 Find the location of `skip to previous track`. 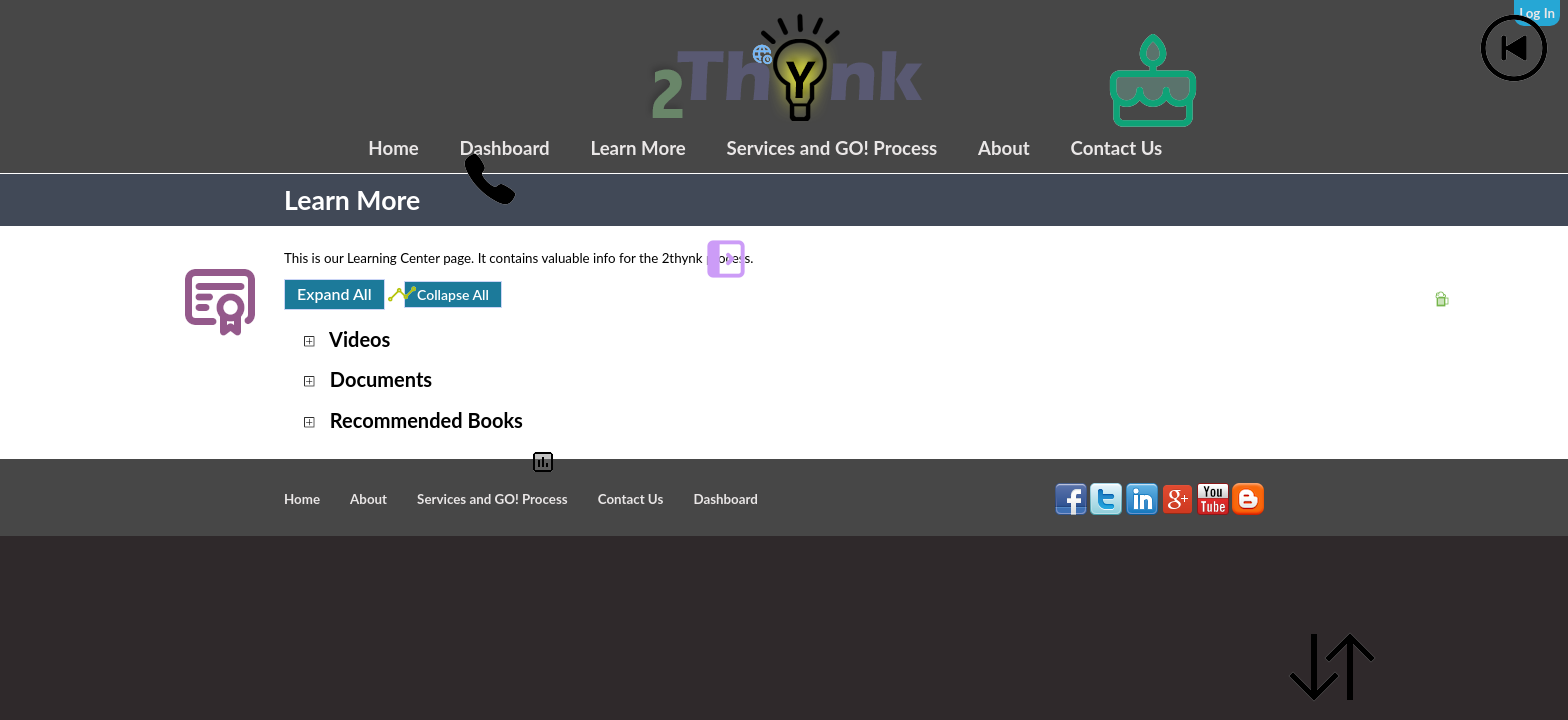

skip to previous track is located at coordinates (1514, 48).